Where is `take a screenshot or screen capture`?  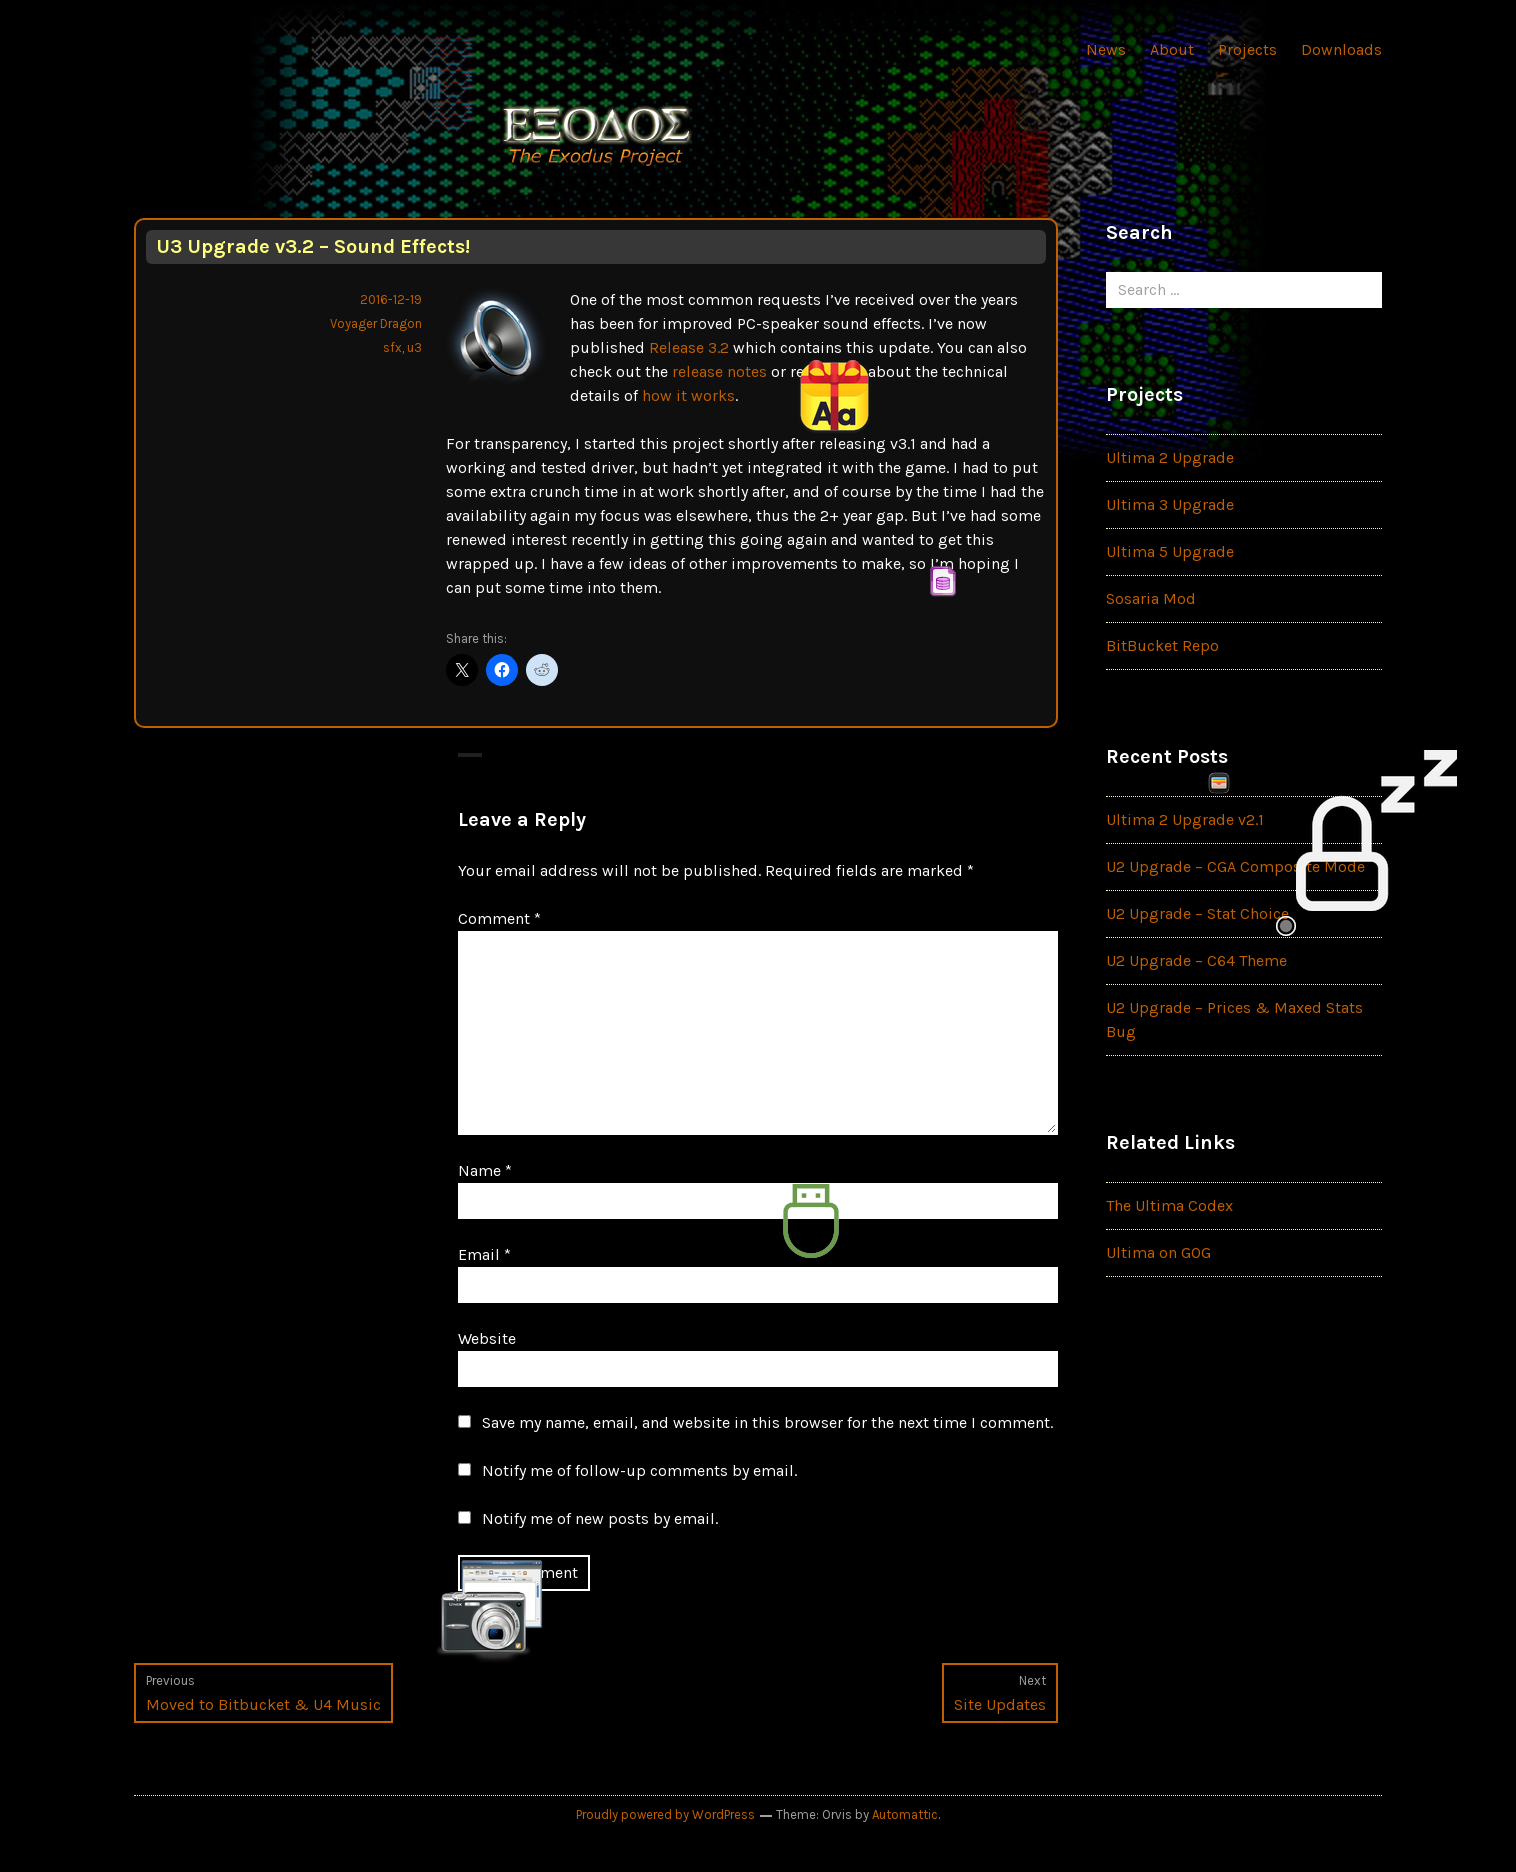 take a screenshot or screen capture is located at coordinates (491, 1607).